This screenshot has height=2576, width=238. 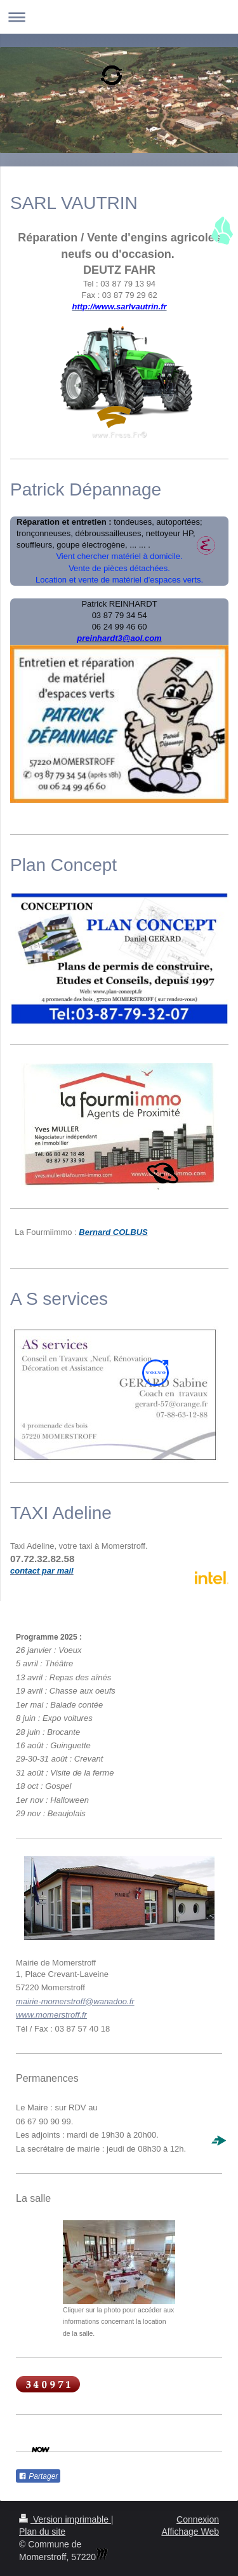 What do you see at coordinates (211, 1577) in the screenshot?
I see `Intel corporation brand logo` at bounding box center [211, 1577].